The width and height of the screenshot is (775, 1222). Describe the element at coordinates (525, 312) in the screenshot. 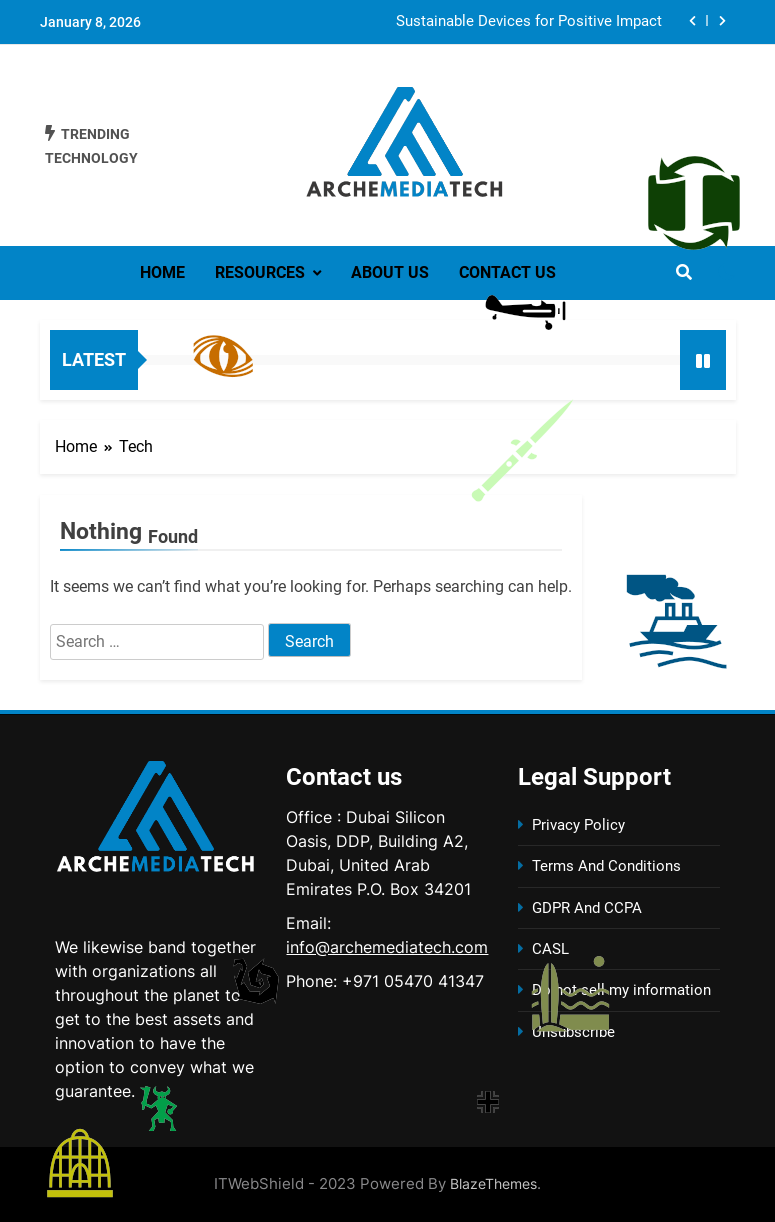

I see `enable airplane mode` at that location.